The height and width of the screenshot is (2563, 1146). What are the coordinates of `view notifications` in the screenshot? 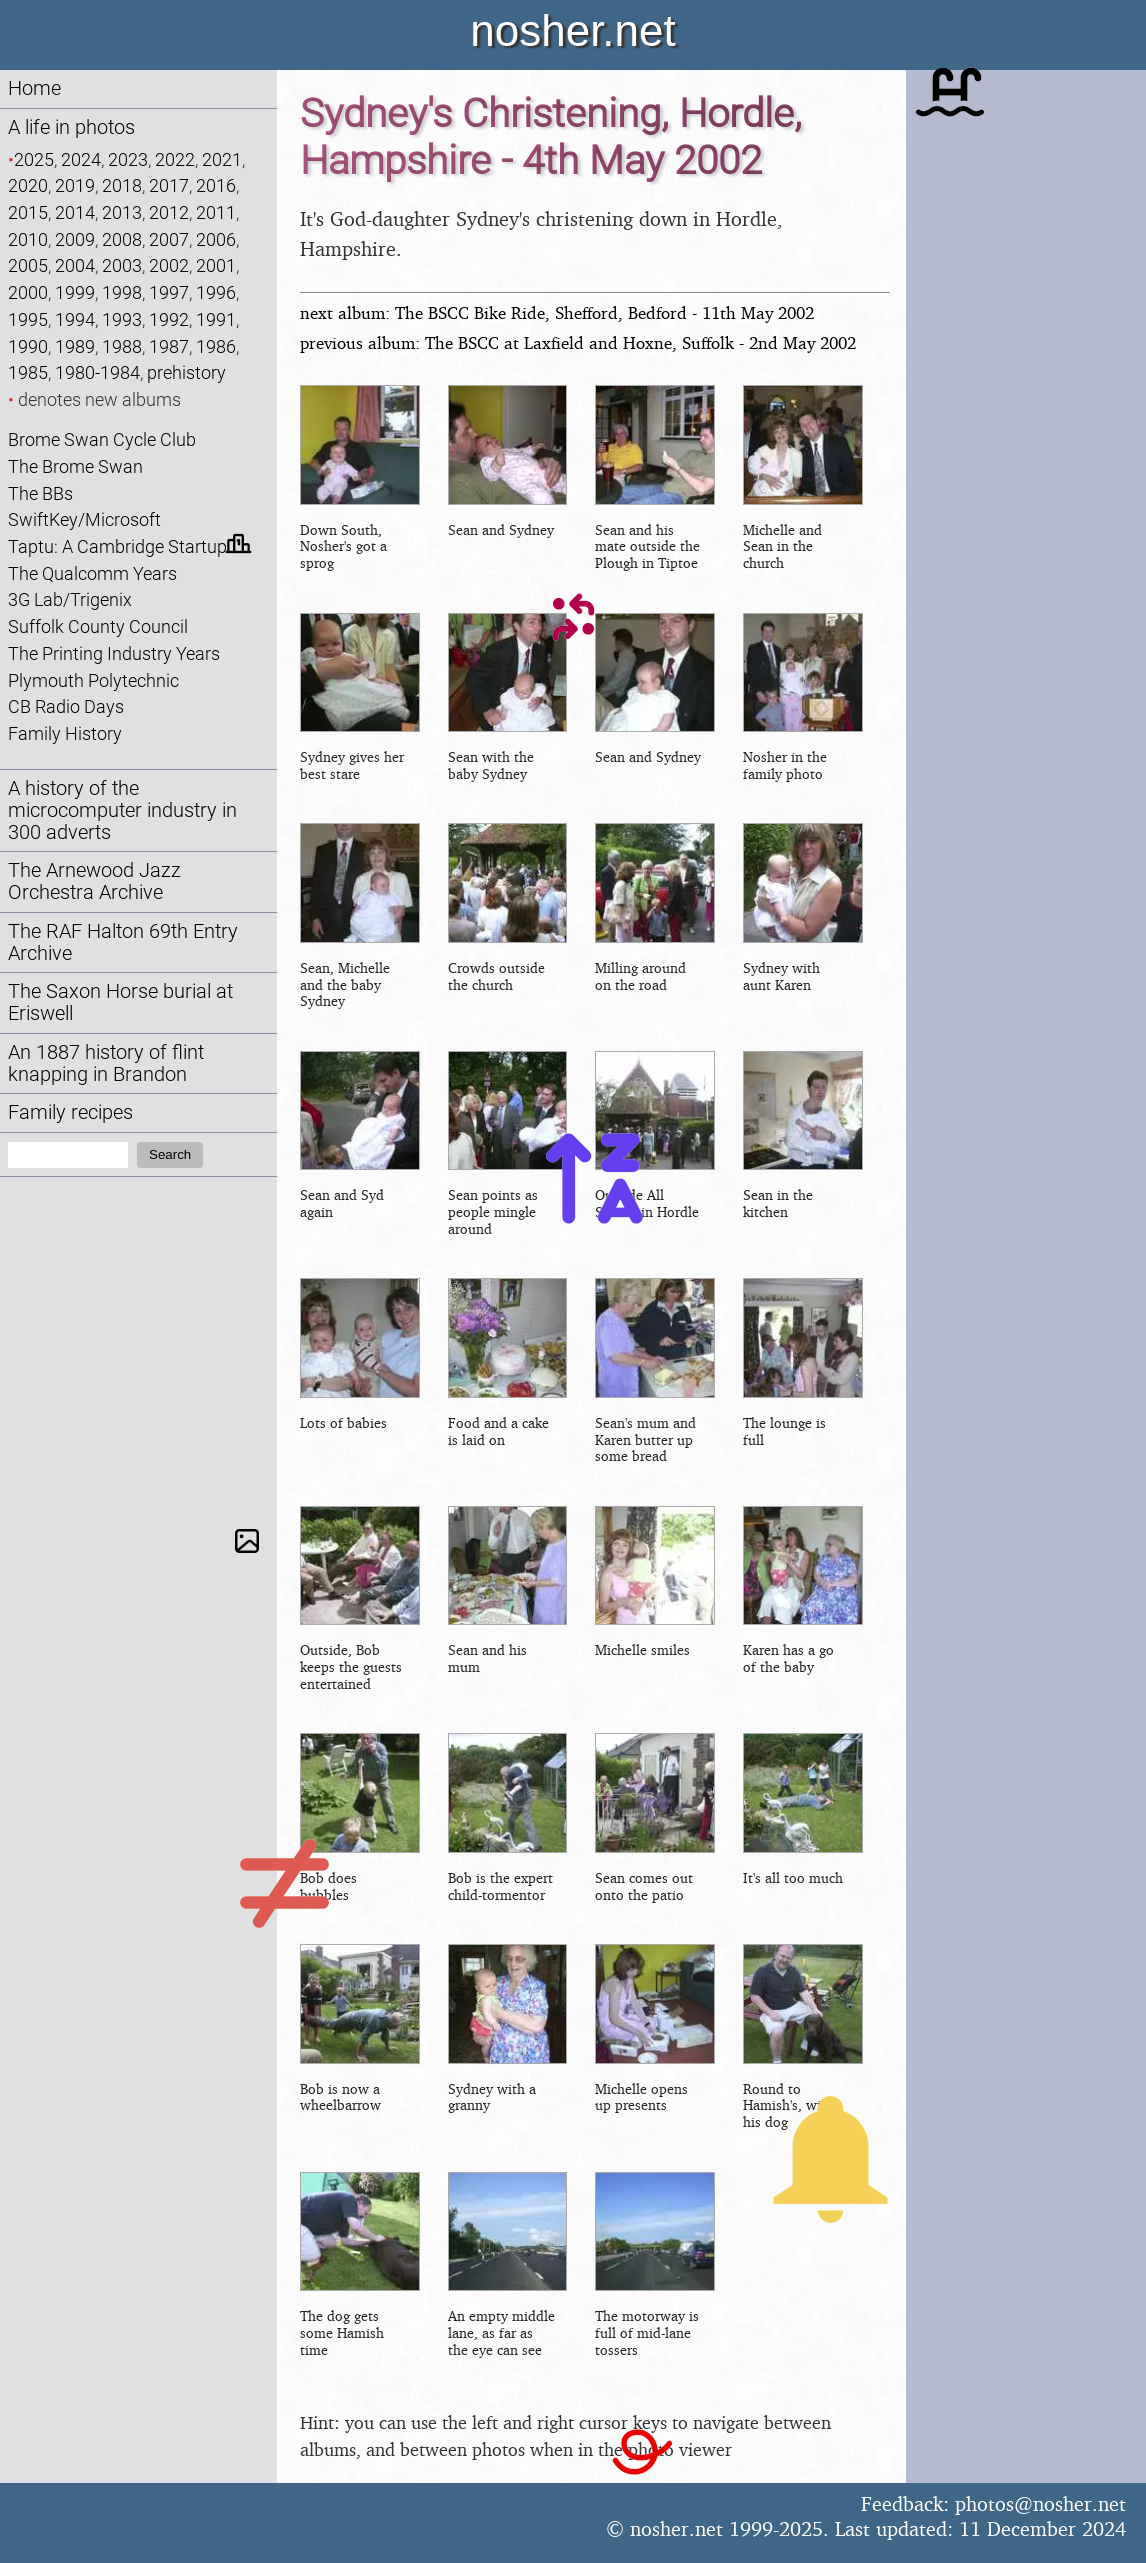 It's located at (830, 2159).